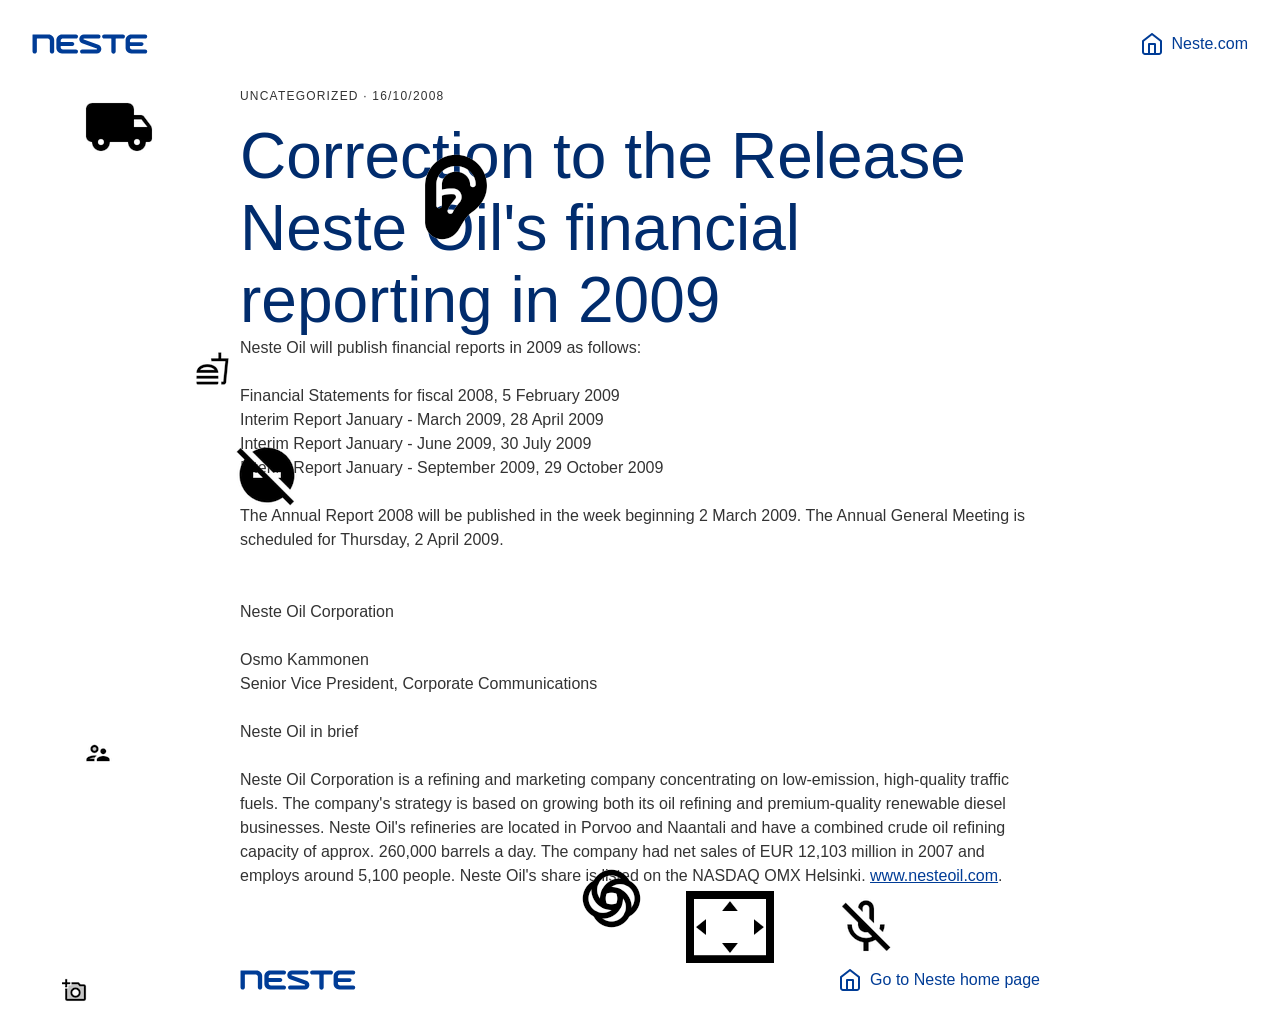  What do you see at coordinates (74, 990) in the screenshot?
I see `add a new photo` at bounding box center [74, 990].